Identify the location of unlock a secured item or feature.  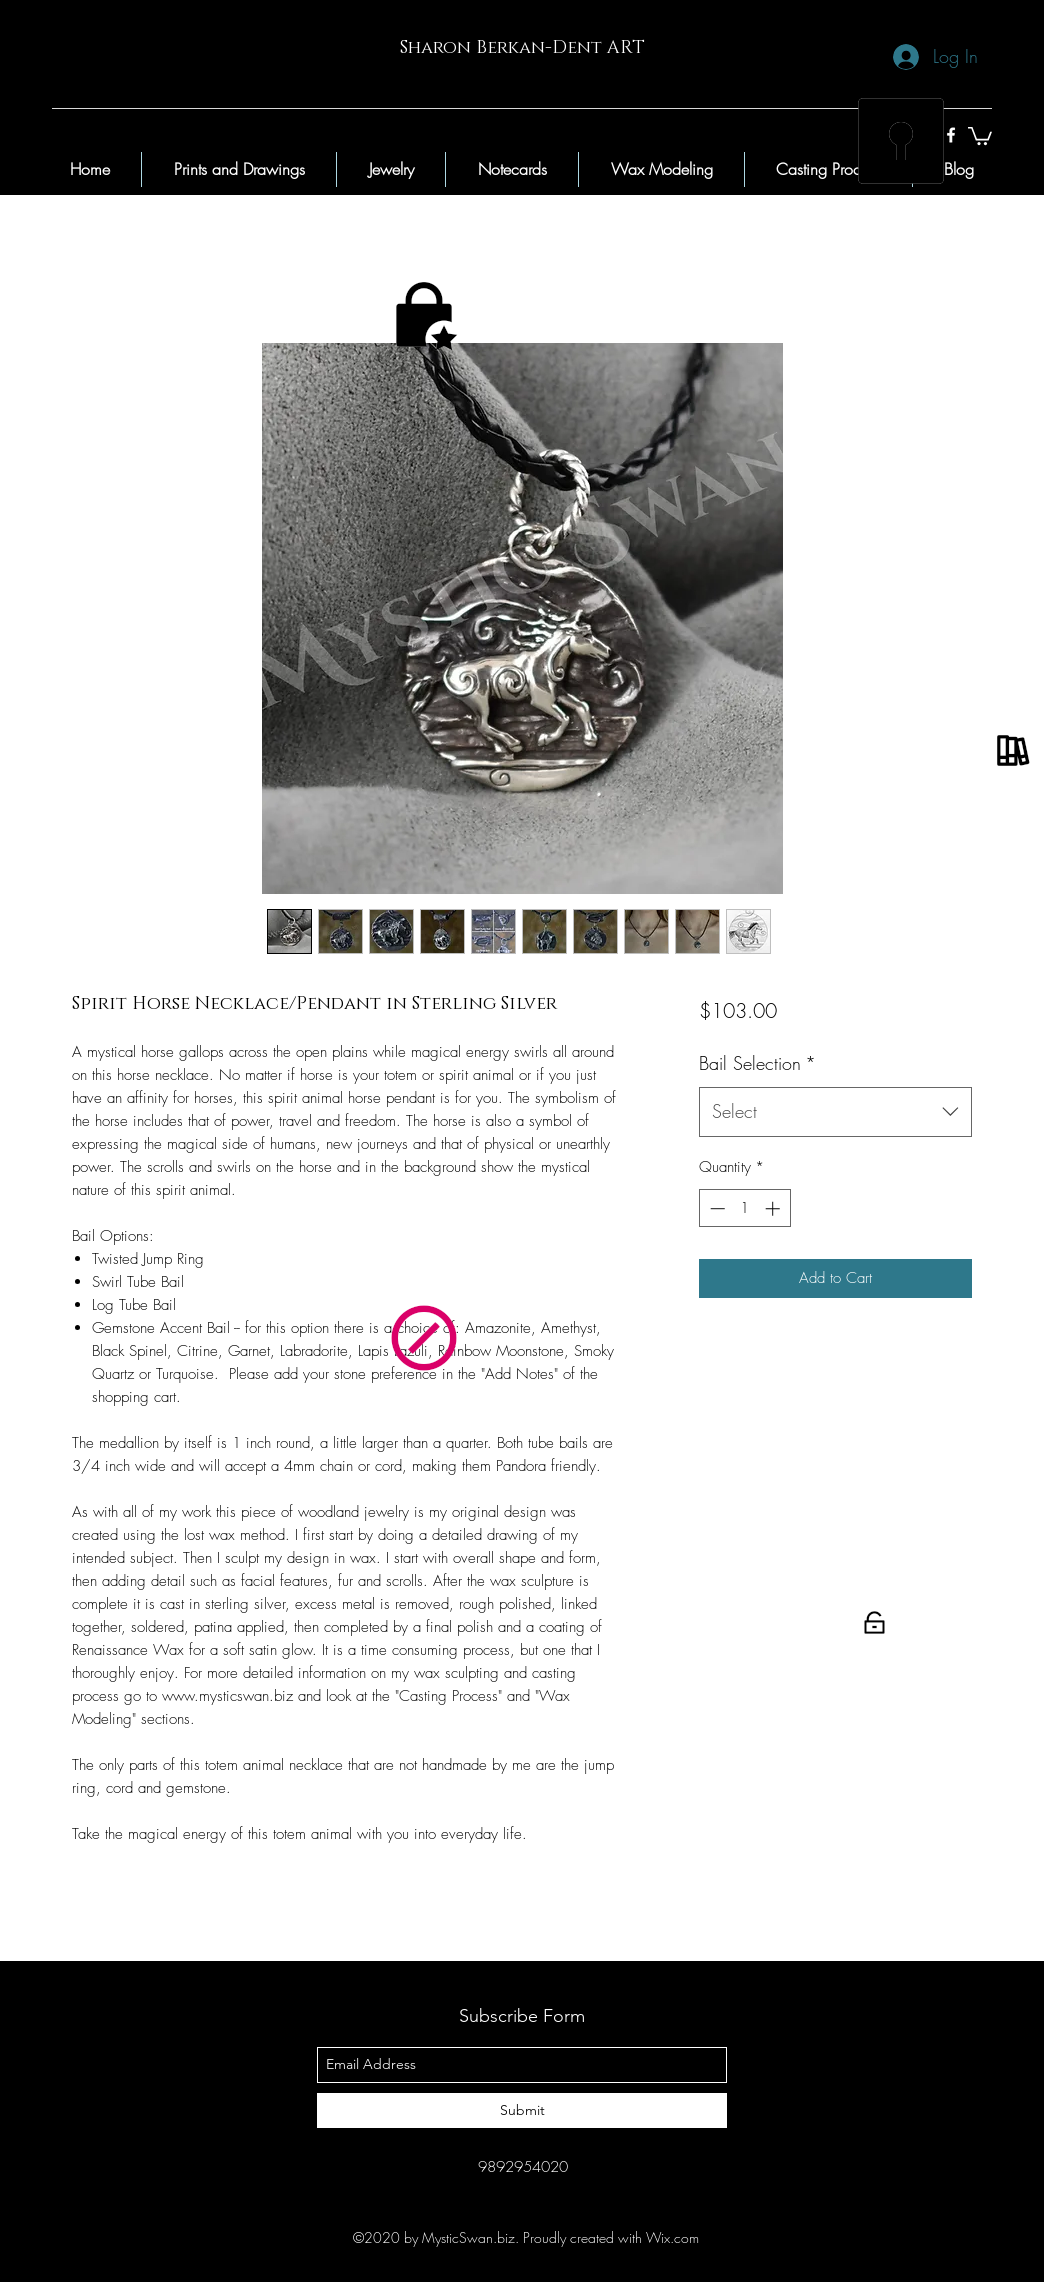
(874, 1622).